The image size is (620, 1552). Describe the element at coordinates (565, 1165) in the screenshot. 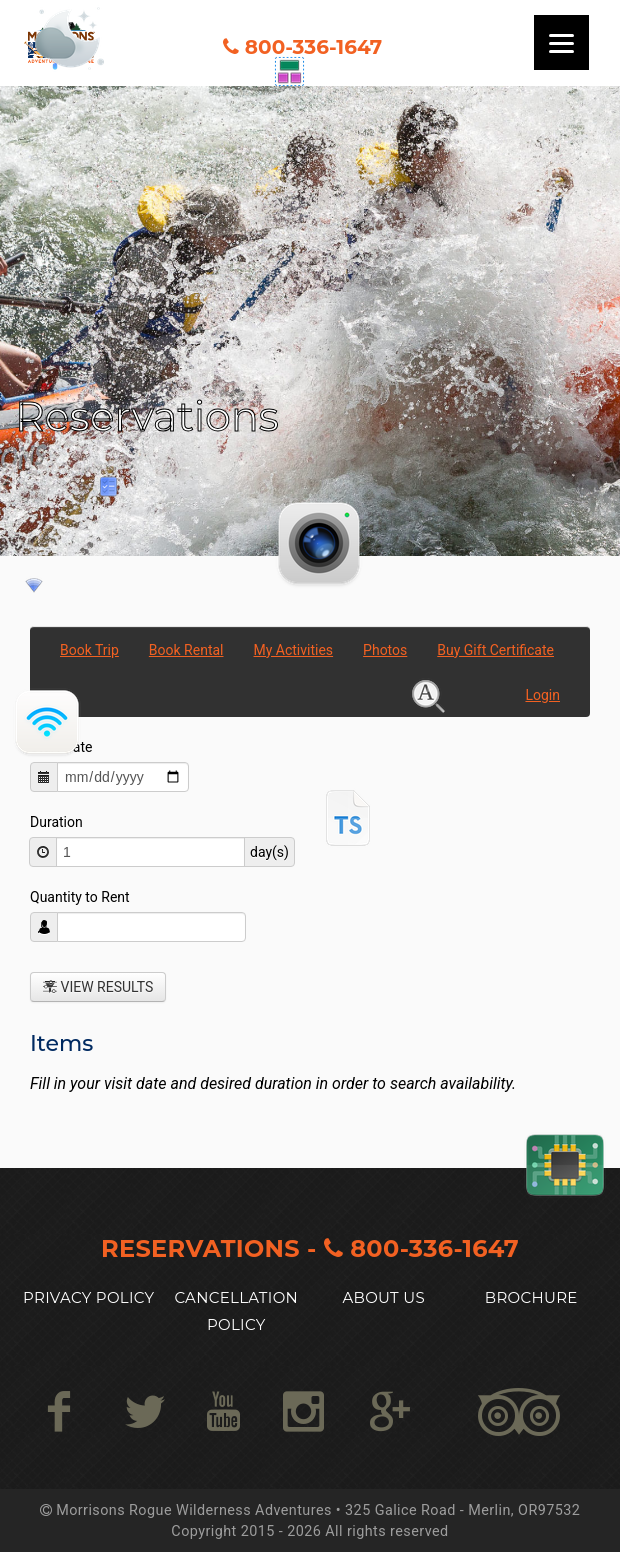

I see `open cpu-x system information utility` at that location.